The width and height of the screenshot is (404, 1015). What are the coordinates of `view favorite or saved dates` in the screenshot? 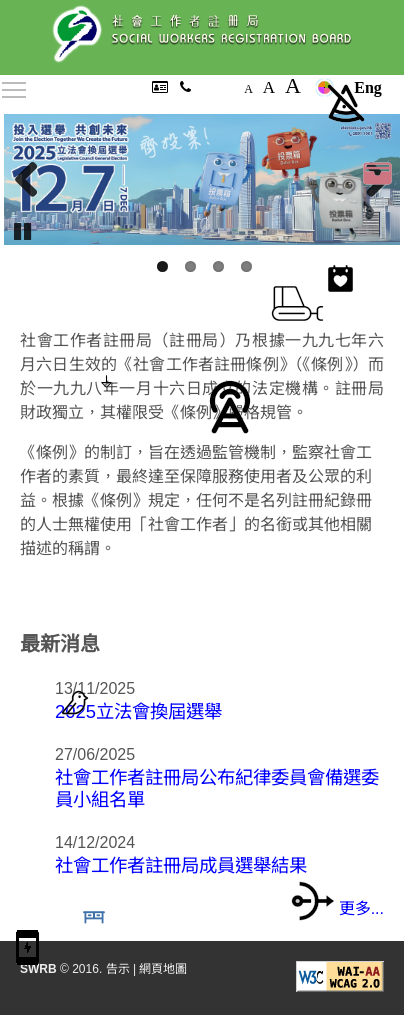 It's located at (340, 279).